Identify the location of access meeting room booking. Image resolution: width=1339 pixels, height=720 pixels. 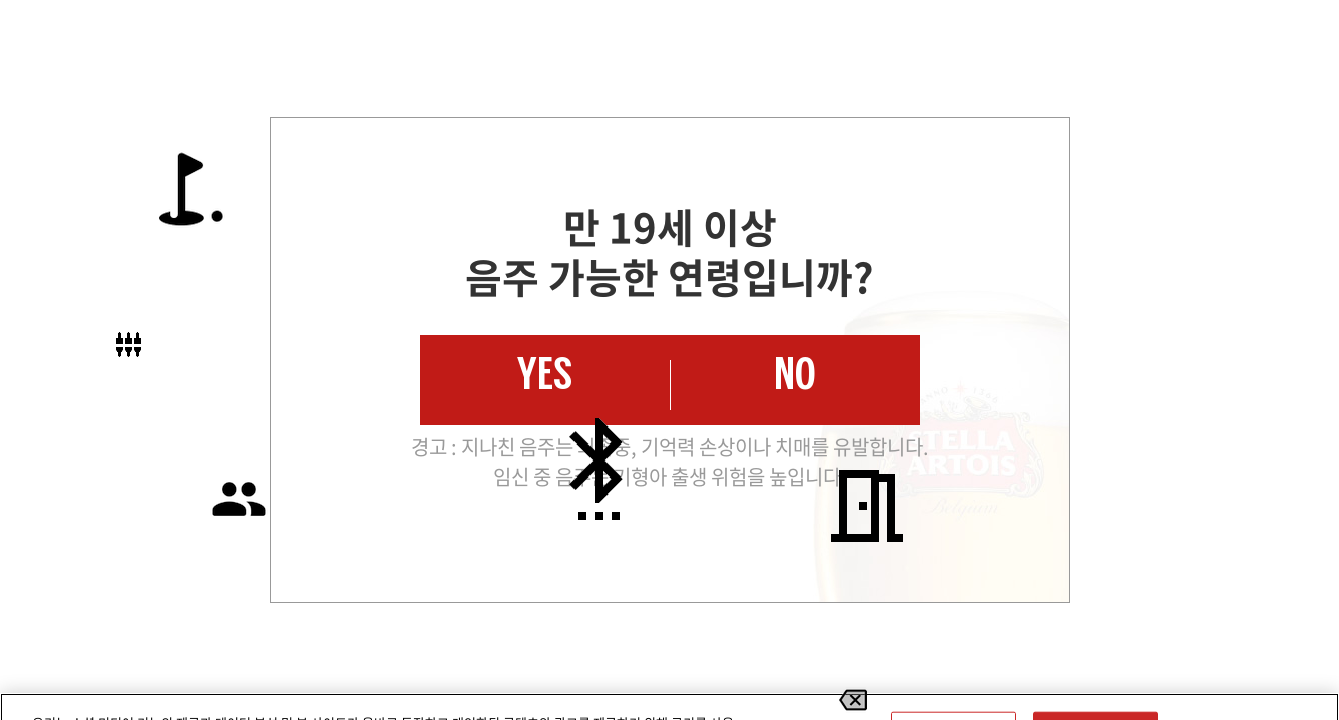
(867, 506).